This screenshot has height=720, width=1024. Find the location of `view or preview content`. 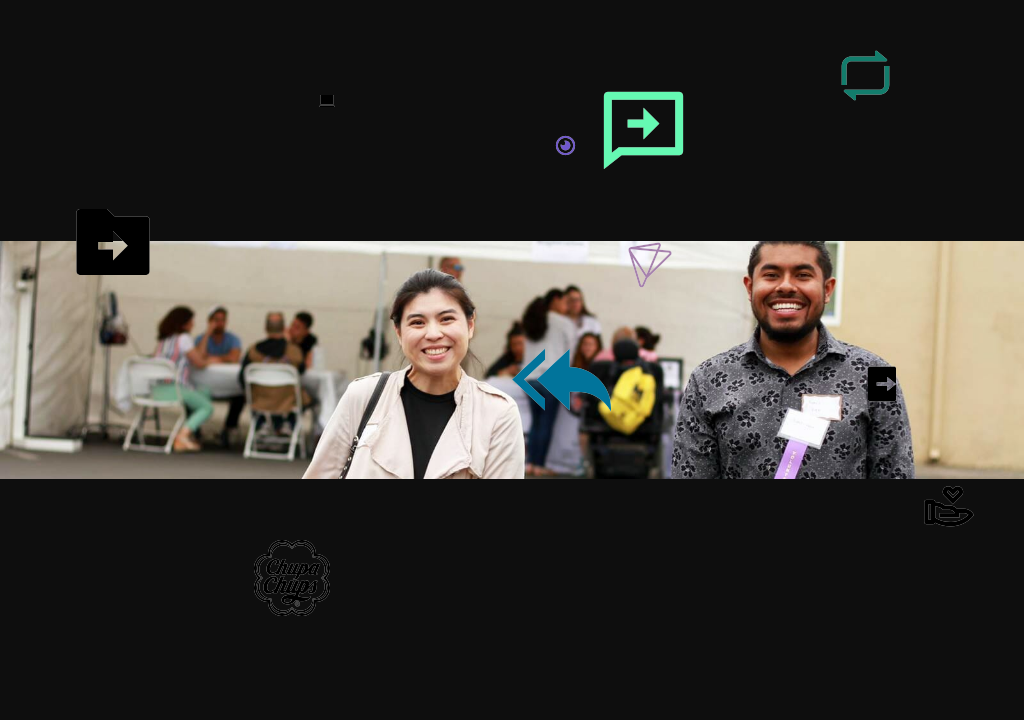

view or preview content is located at coordinates (565, 145).